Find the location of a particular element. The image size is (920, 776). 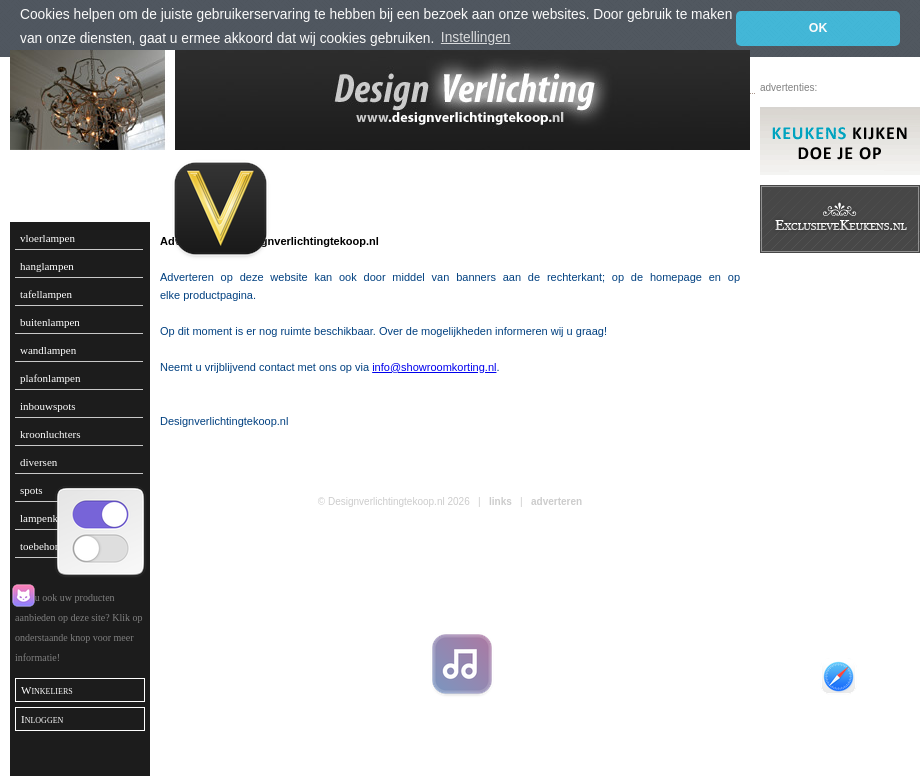

open Safari web browser is located at coordinates (838, 676).